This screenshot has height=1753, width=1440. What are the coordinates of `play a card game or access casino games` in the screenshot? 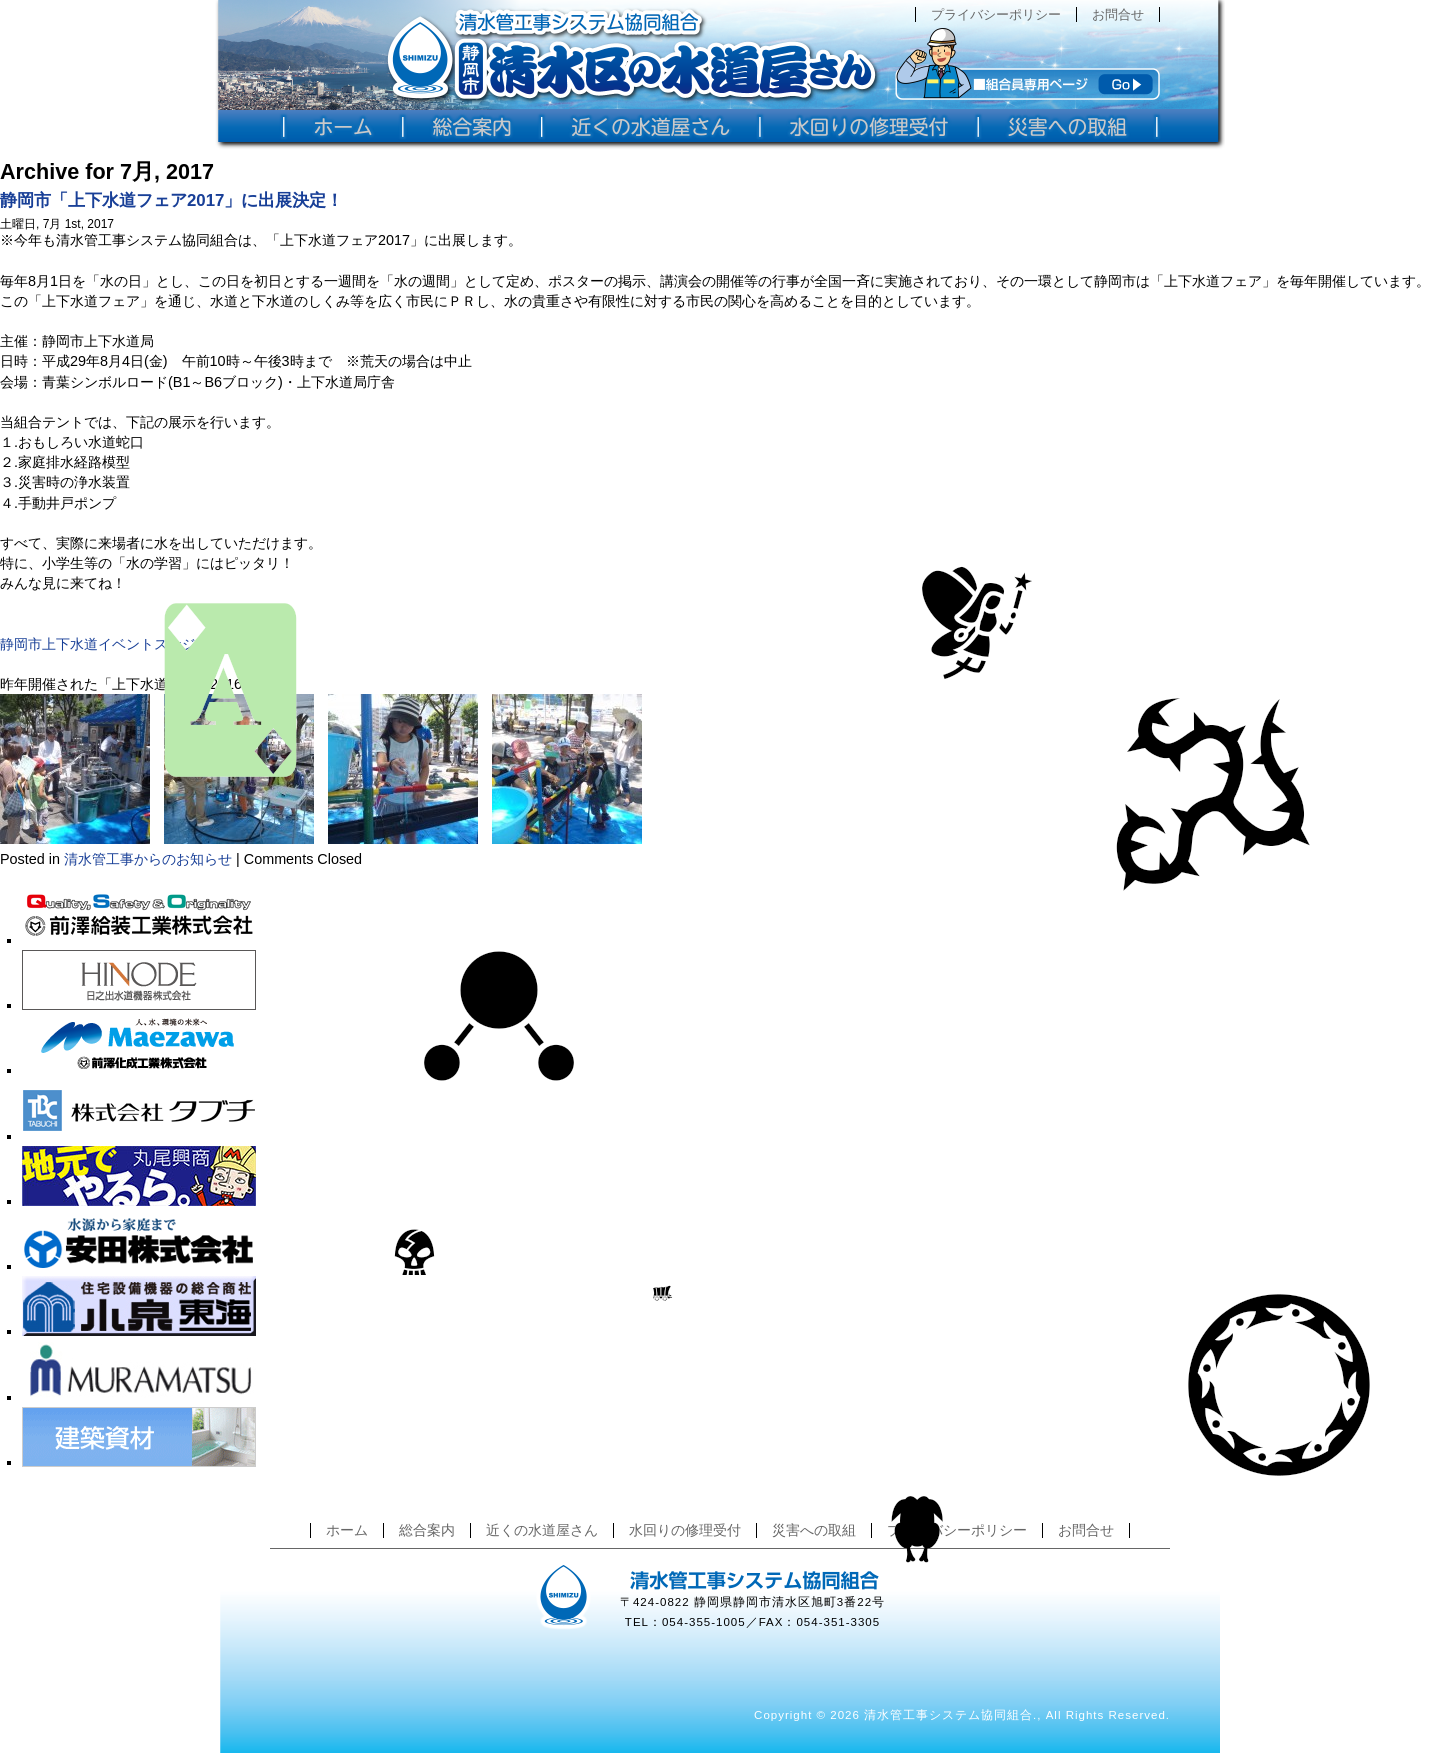 It's located at (230, 690).